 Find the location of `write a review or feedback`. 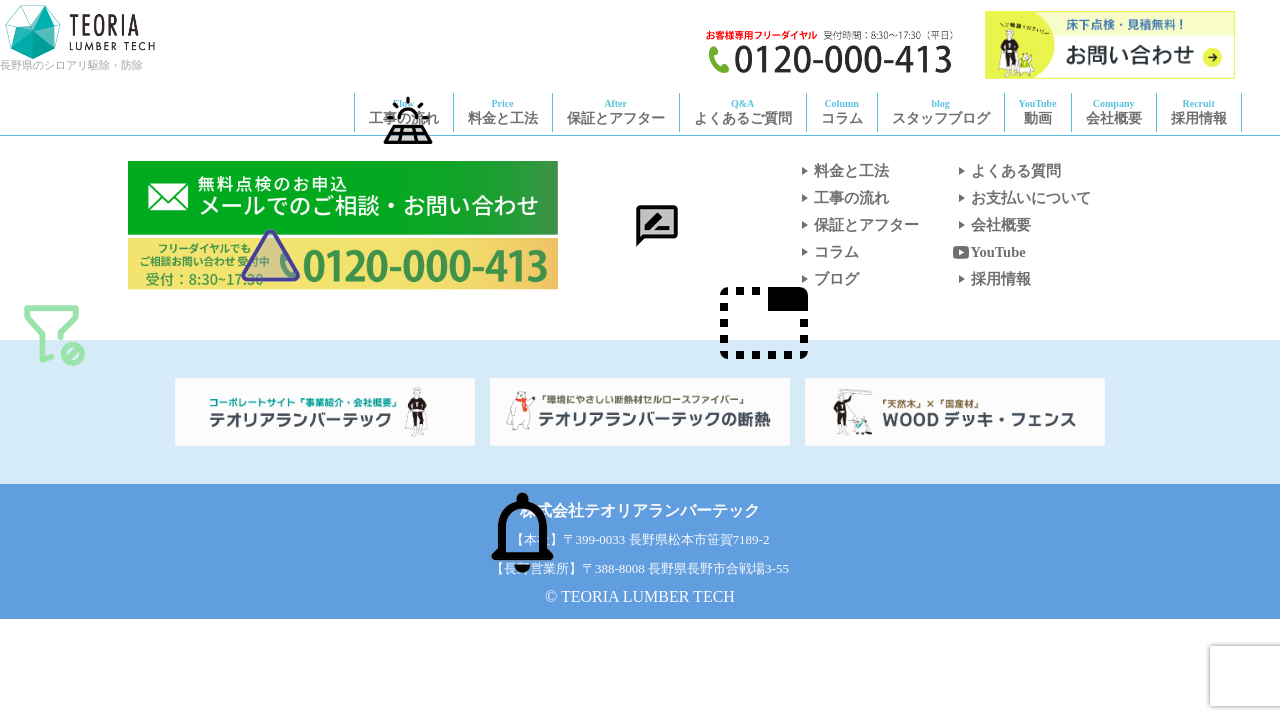

write a review or feedback is located at coordinates (657, 226).